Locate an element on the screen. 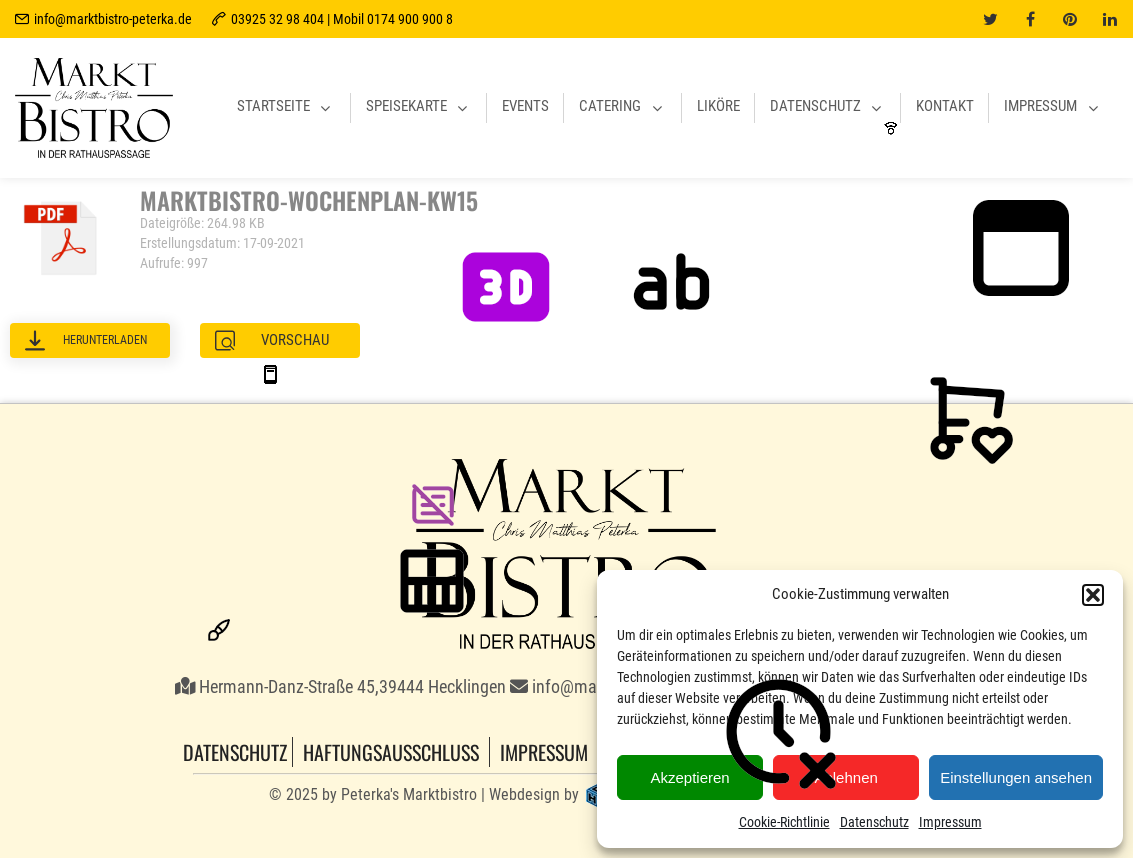 The width and height of the screenshot is (1133, 858). calibrate compass or directional sensor is located at coordinates (891, 128).